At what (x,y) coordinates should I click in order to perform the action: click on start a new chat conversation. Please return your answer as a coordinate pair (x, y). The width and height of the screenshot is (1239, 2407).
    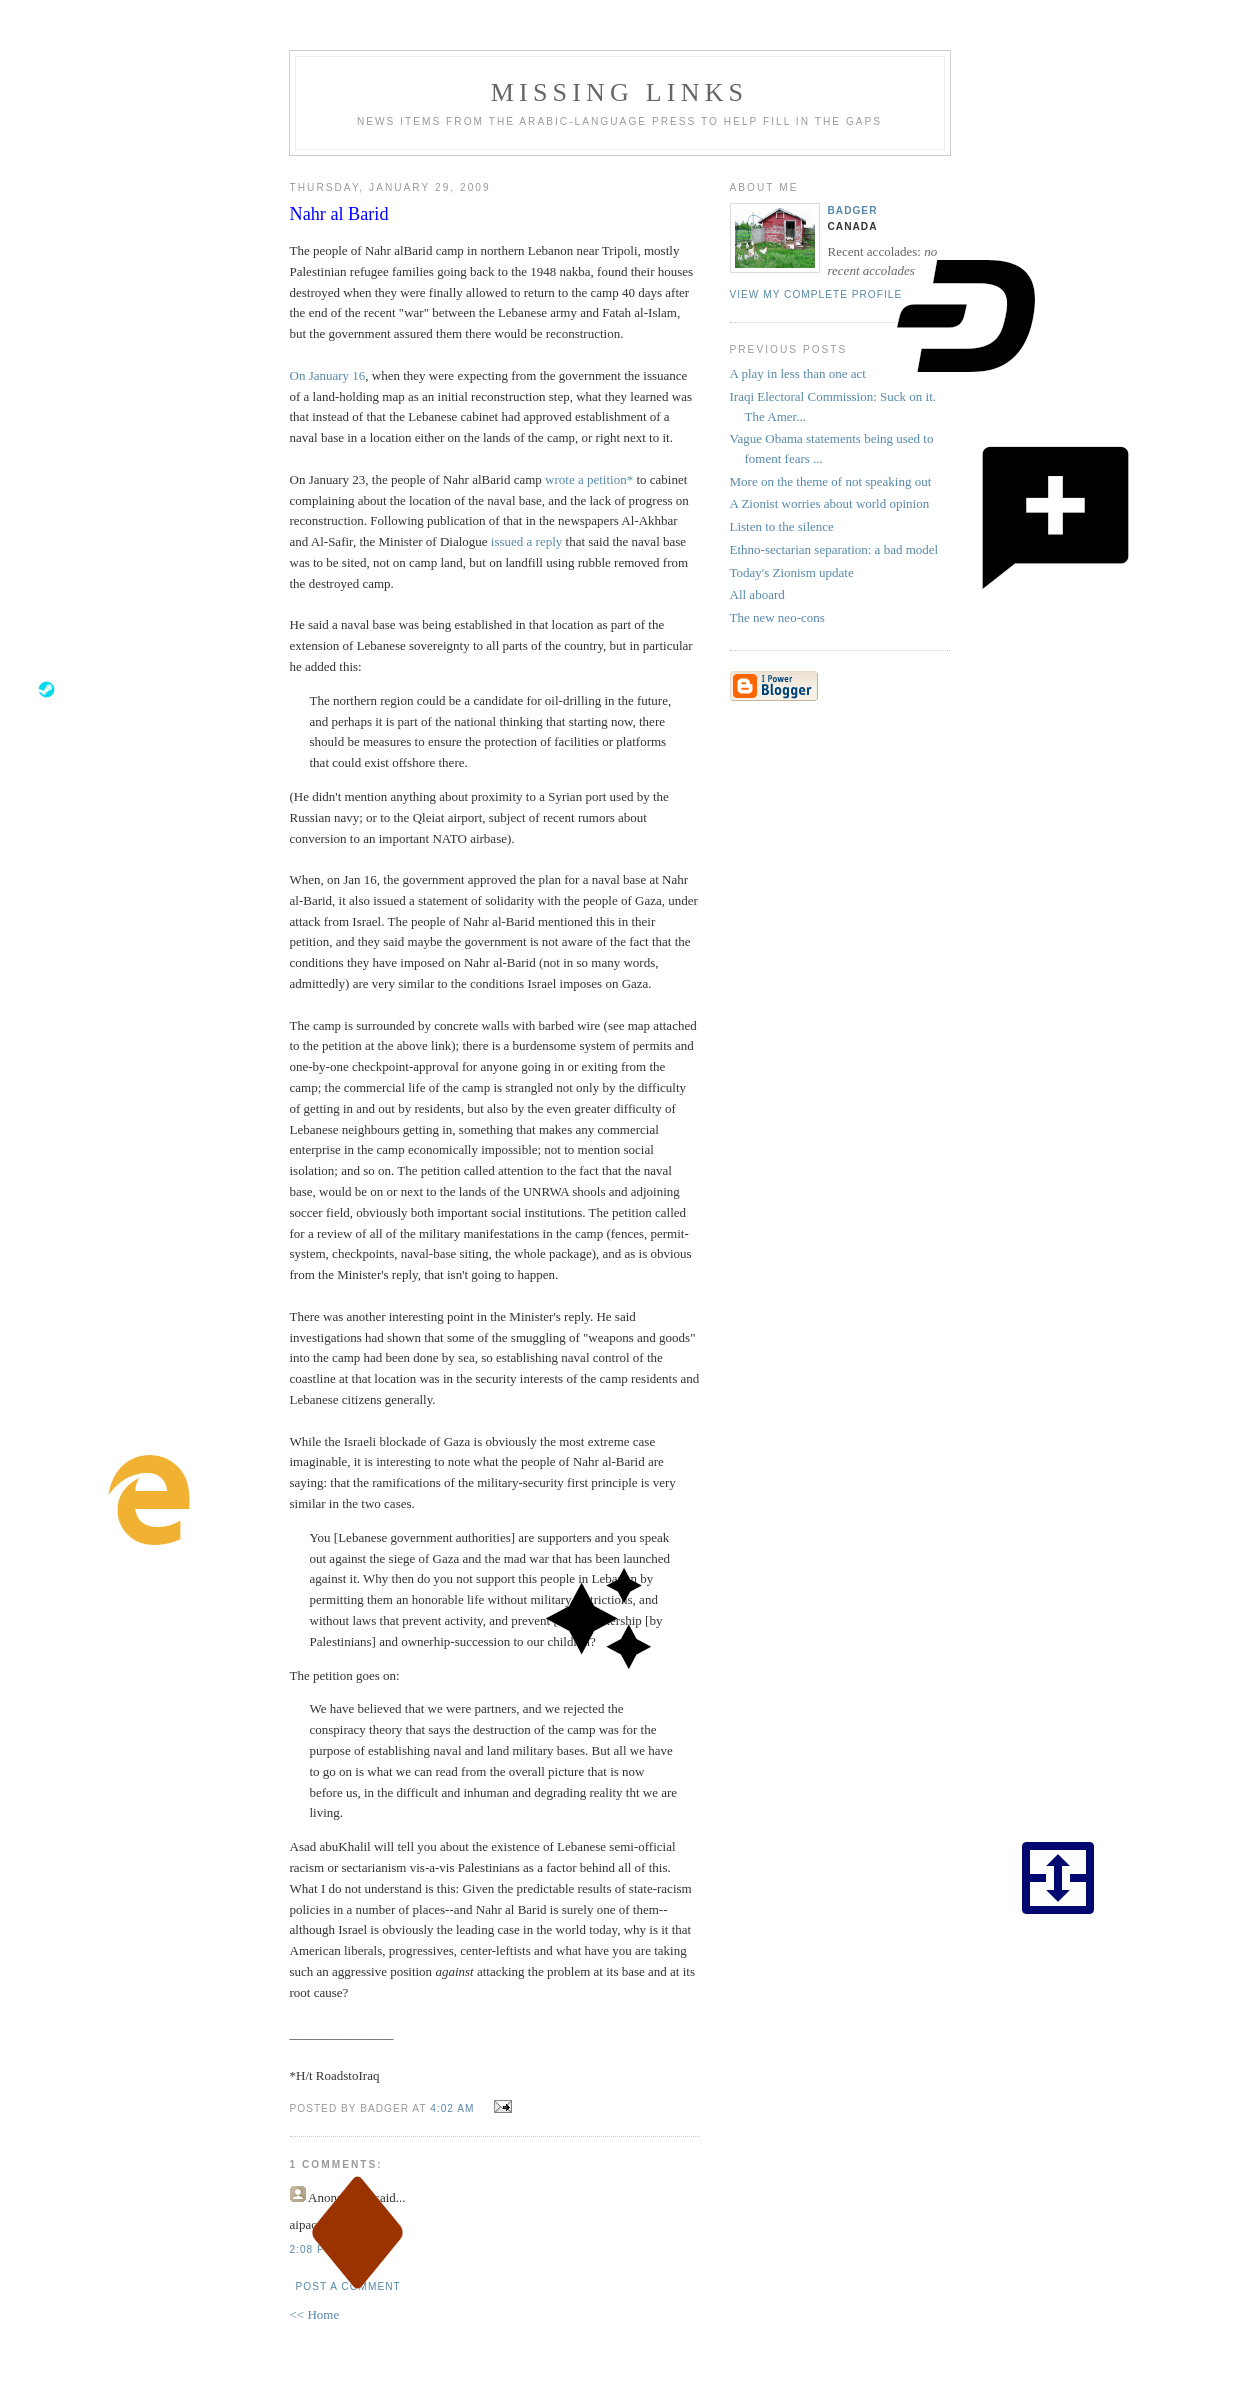
    Looking at the image, I should click on (1055, 512).